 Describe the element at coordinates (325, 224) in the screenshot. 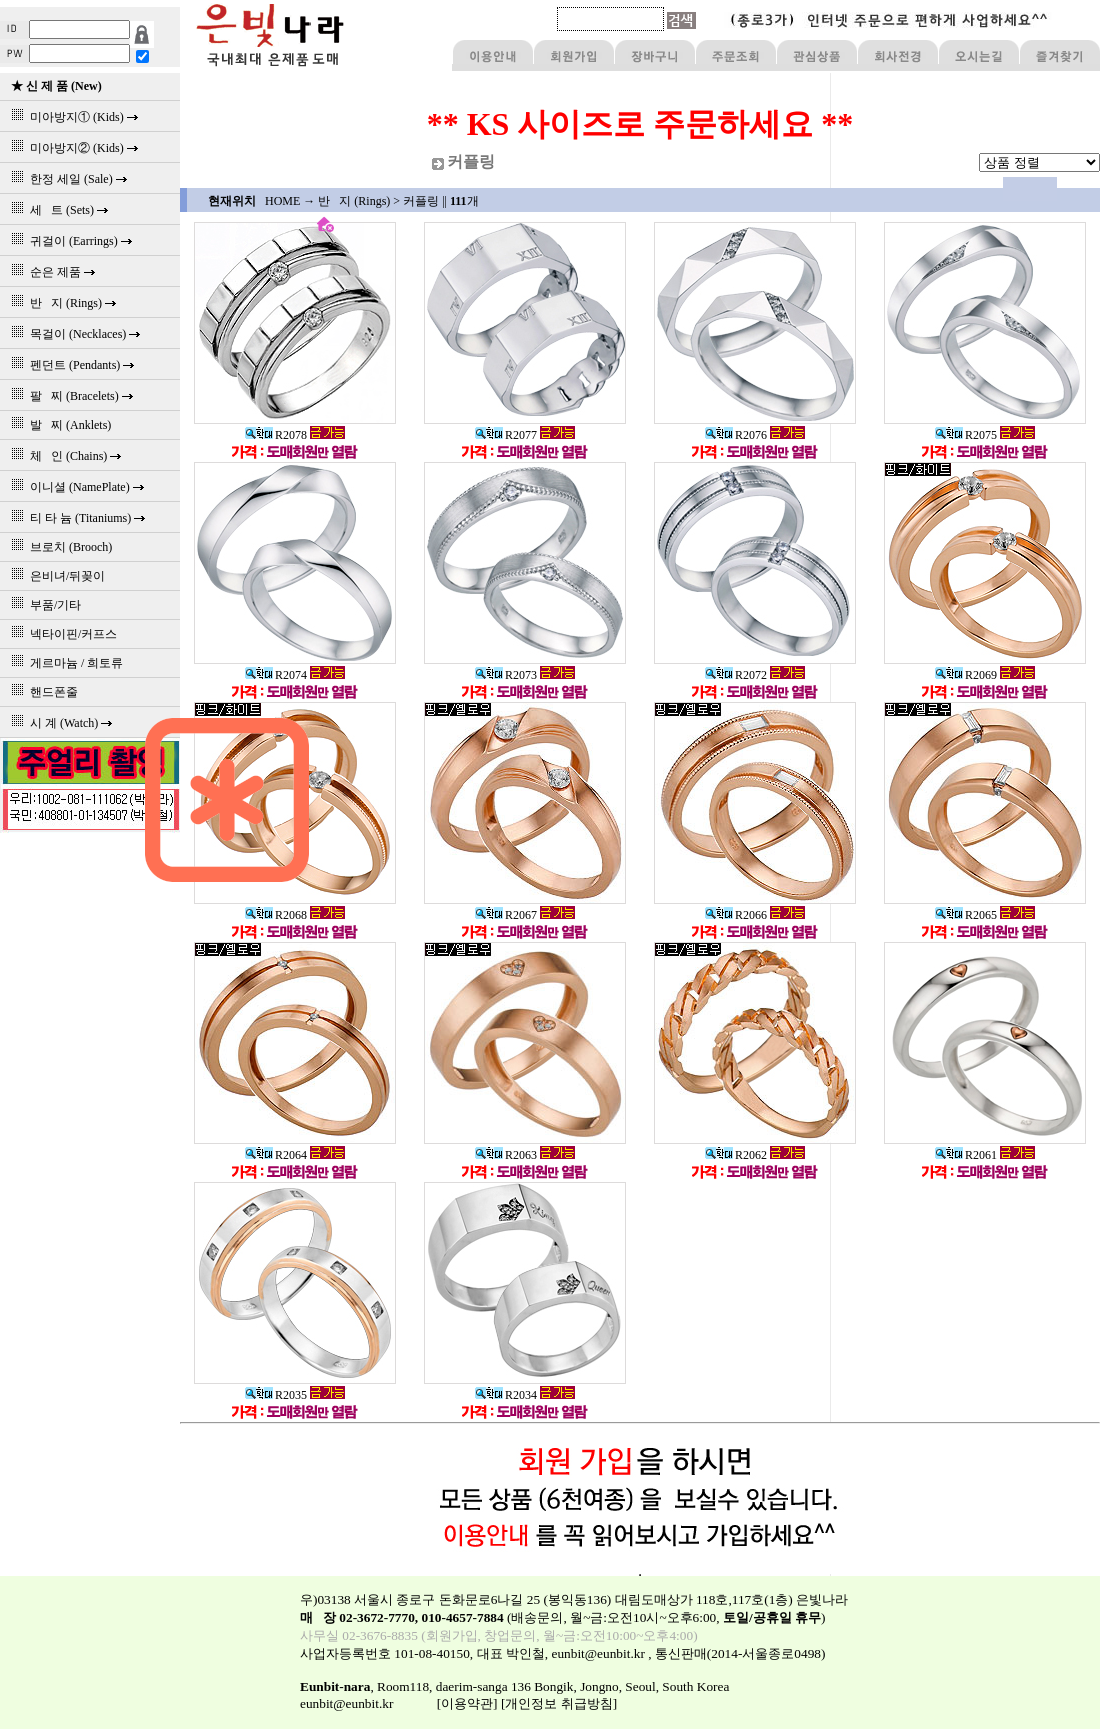

I see `remove a saved home address` at that location.